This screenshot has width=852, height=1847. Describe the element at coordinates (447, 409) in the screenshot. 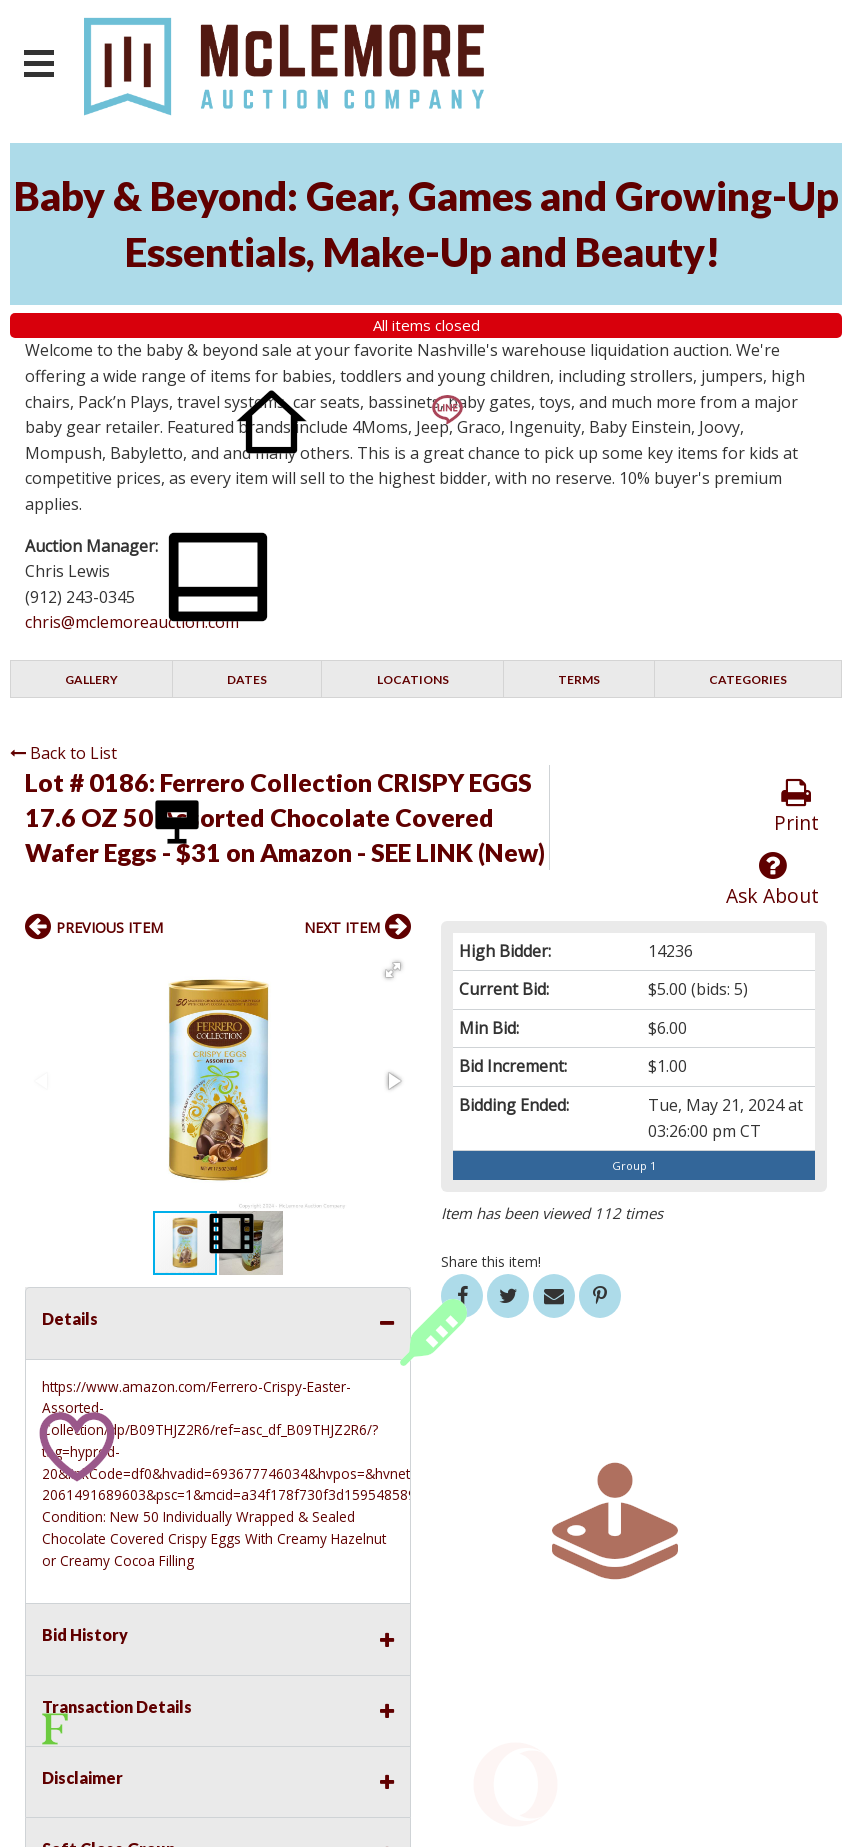

I see `open the LINE messaging app` at that location.